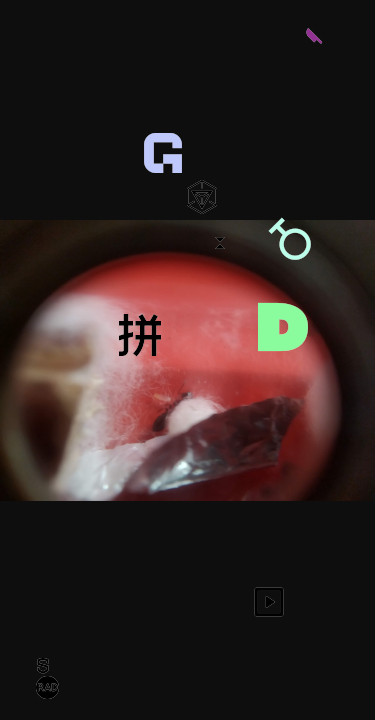 This screenshot has height=720, width=375. I want to click on kitchen or cooking-related feature, so click(314, 36).